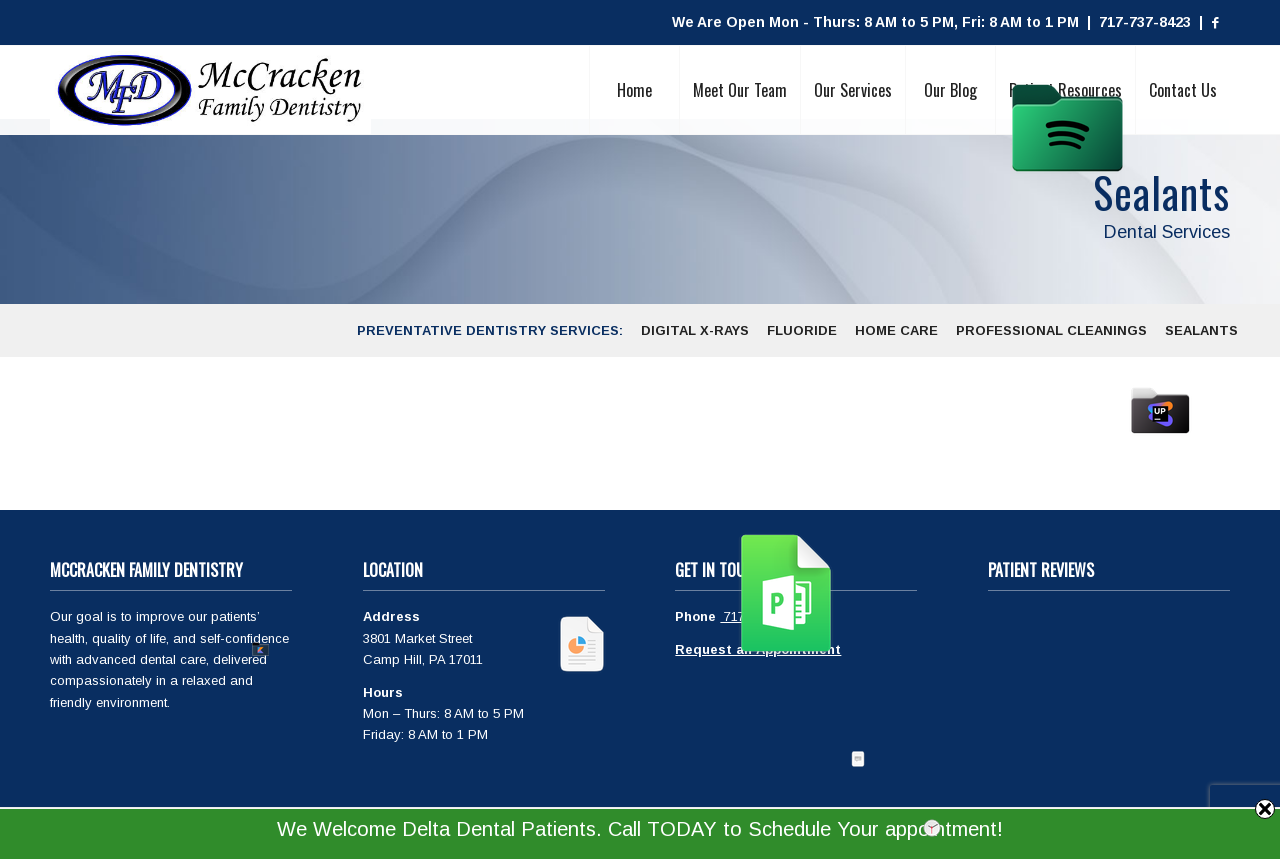  I want to click on a microsoft publisher document file, so click(786, 593).